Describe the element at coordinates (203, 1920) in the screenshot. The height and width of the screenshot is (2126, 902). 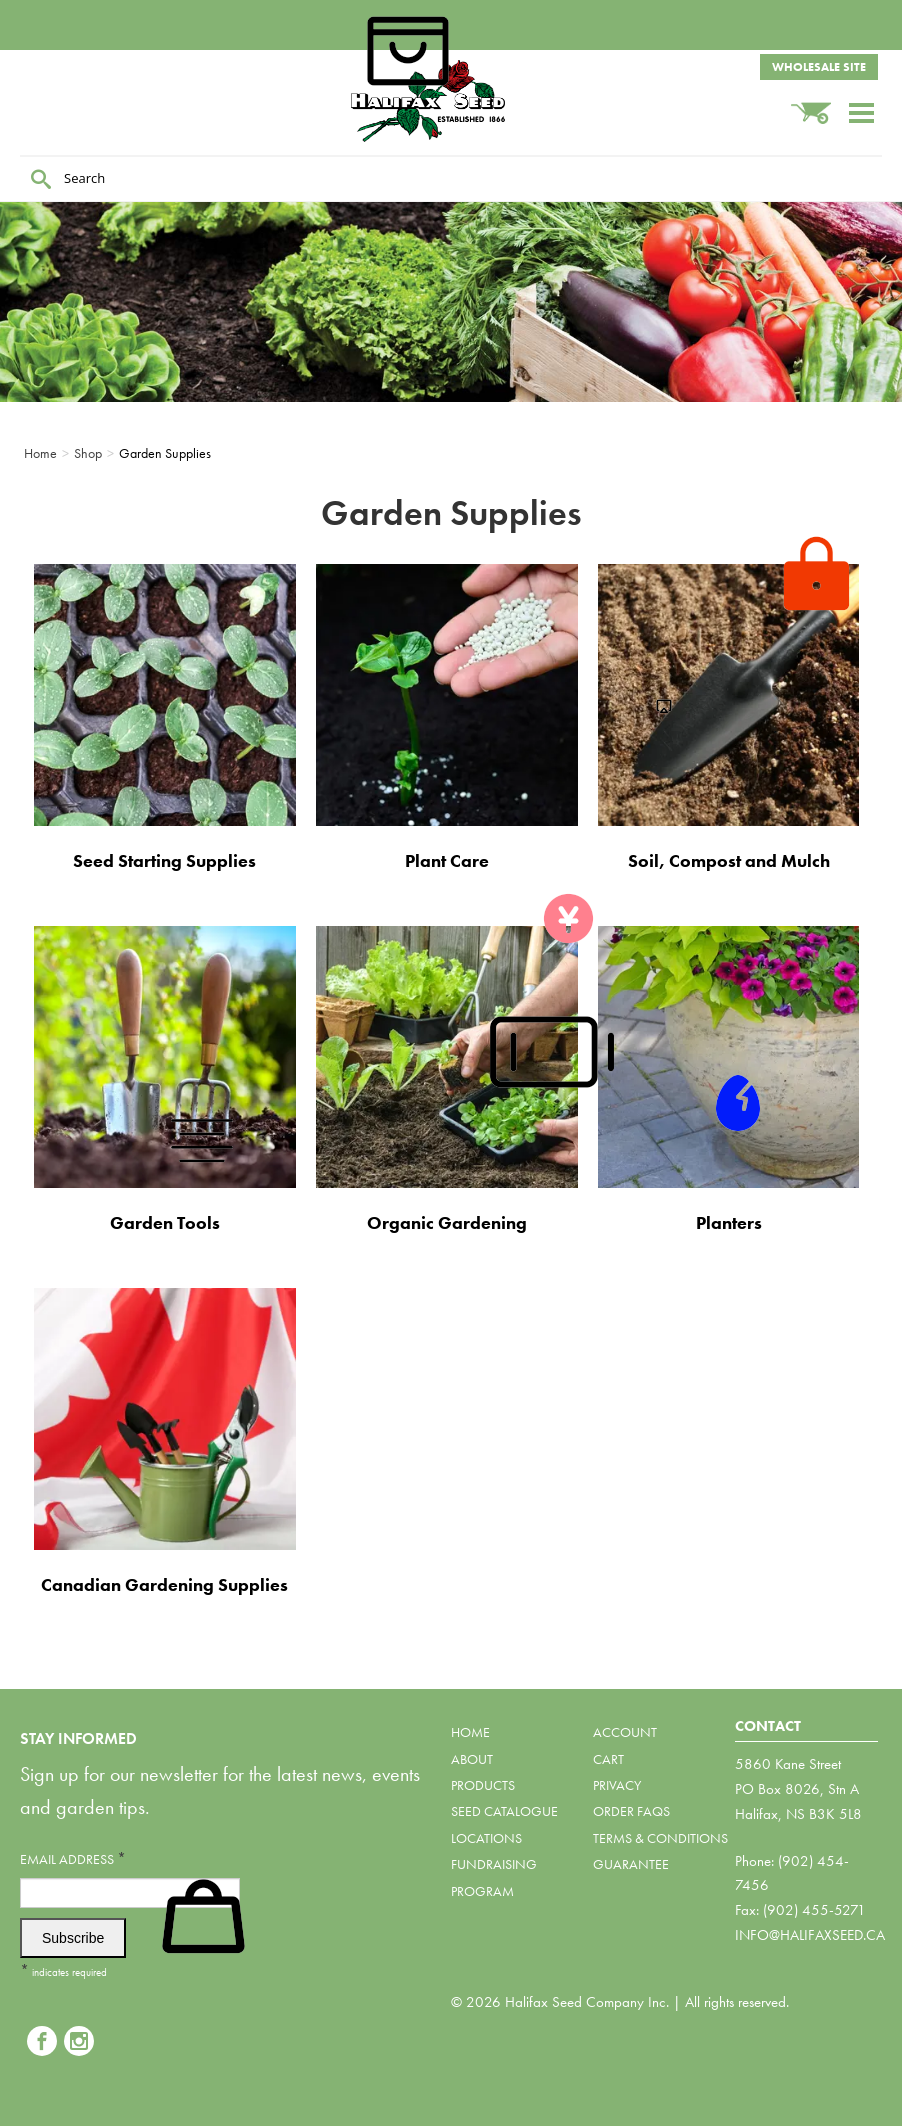
I see `access your shopping bag` at that location.